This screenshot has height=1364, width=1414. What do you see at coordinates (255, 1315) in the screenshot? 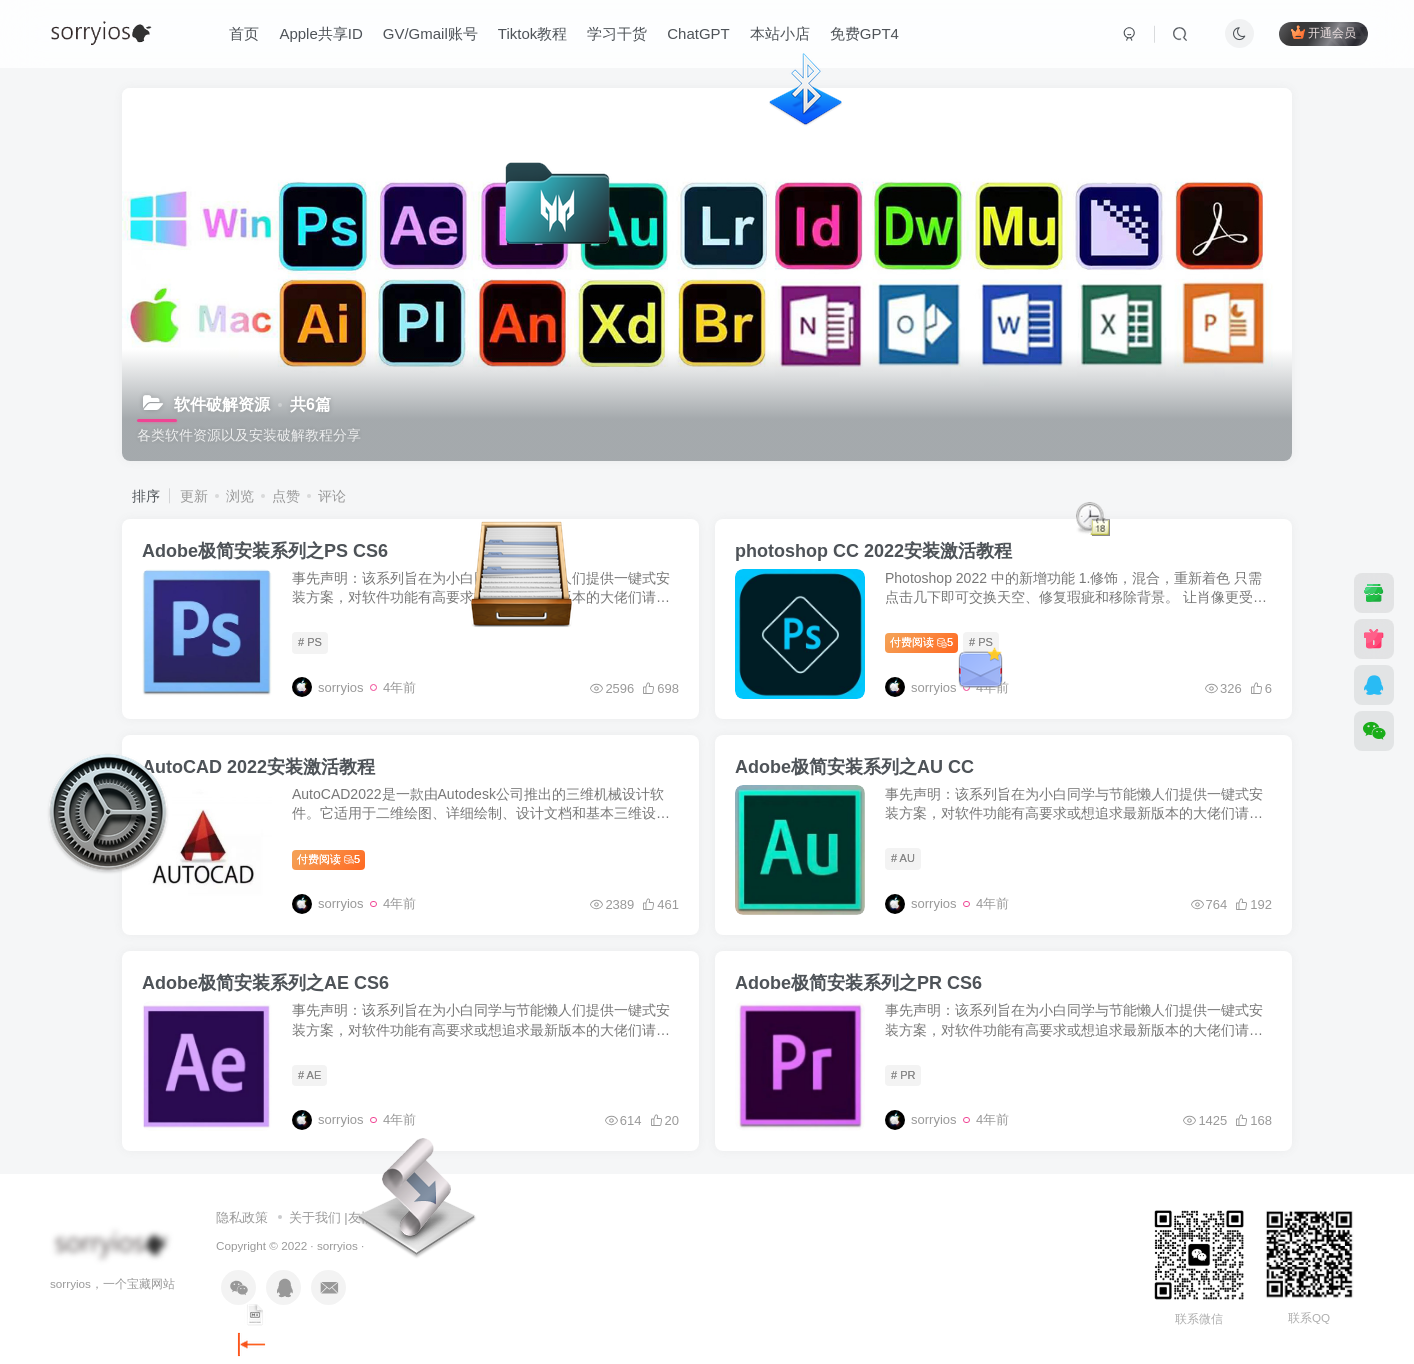
I see `a markdown text file` at bounding box center [255, 1315].